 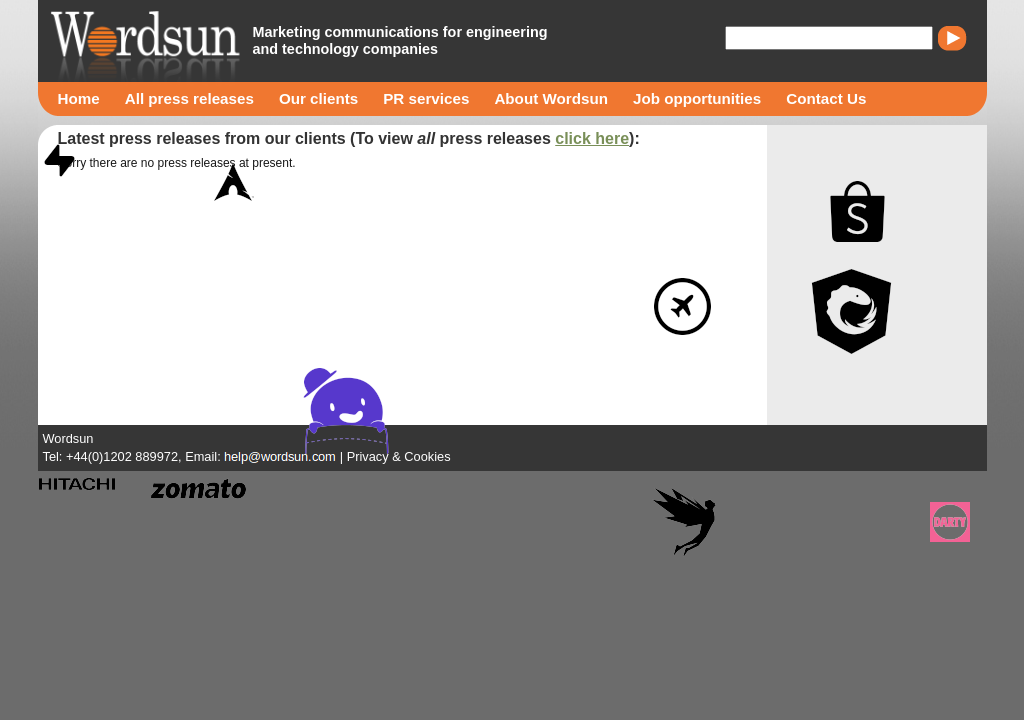 I want to click on open the Shopee shopping app, so click(x=857, y=211).